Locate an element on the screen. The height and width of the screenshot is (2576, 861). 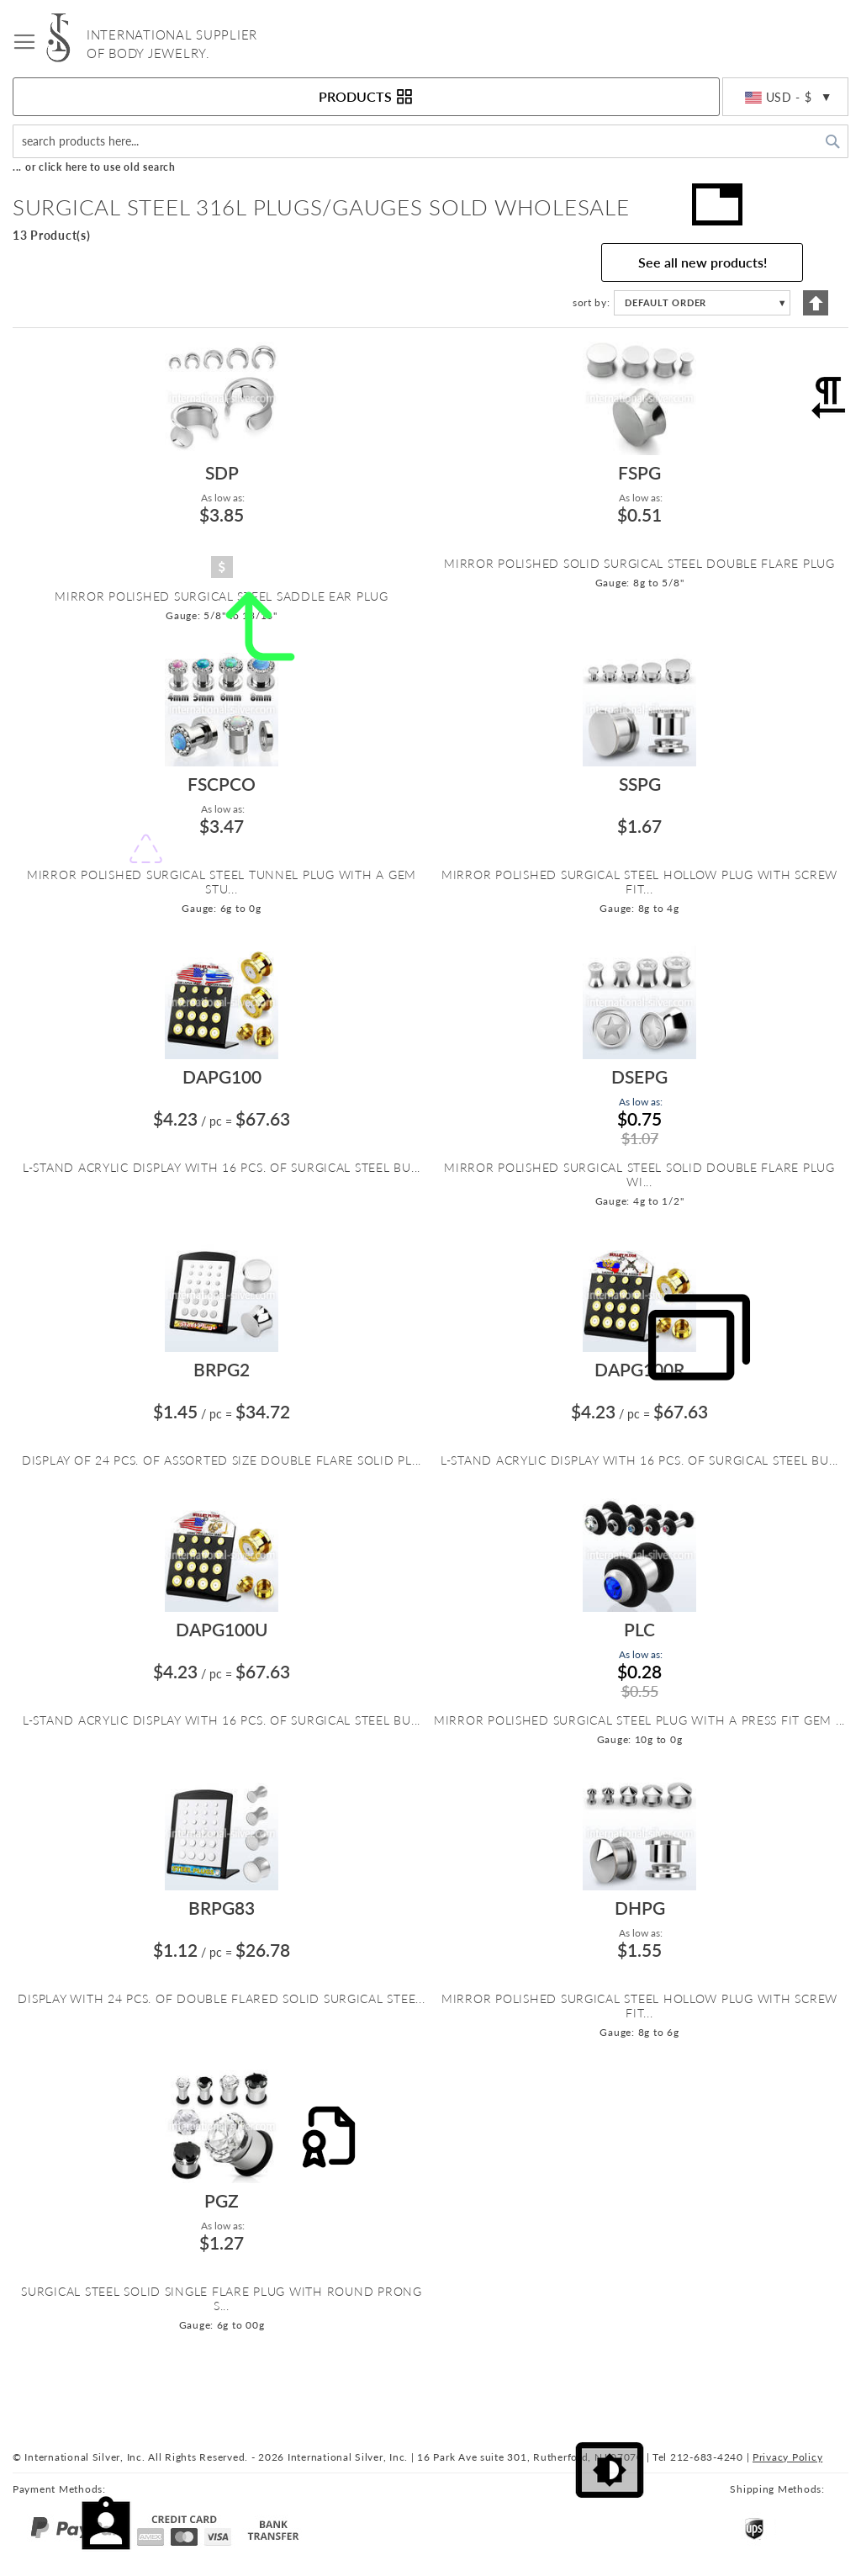
view stacked cards or layers is located at coordinates (699, 1337).